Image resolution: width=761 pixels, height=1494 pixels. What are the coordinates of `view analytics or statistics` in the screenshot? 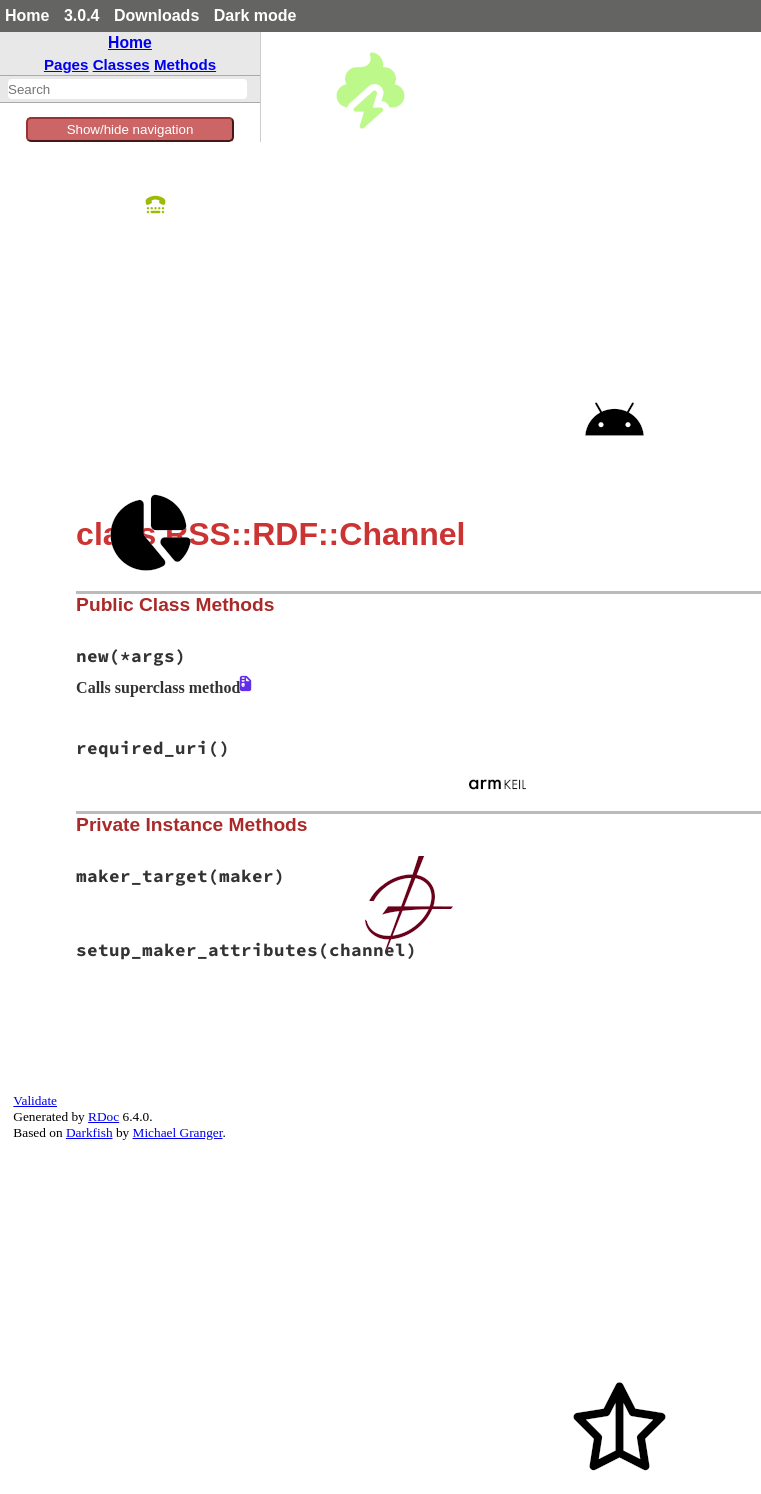 It's located at (148, 532).